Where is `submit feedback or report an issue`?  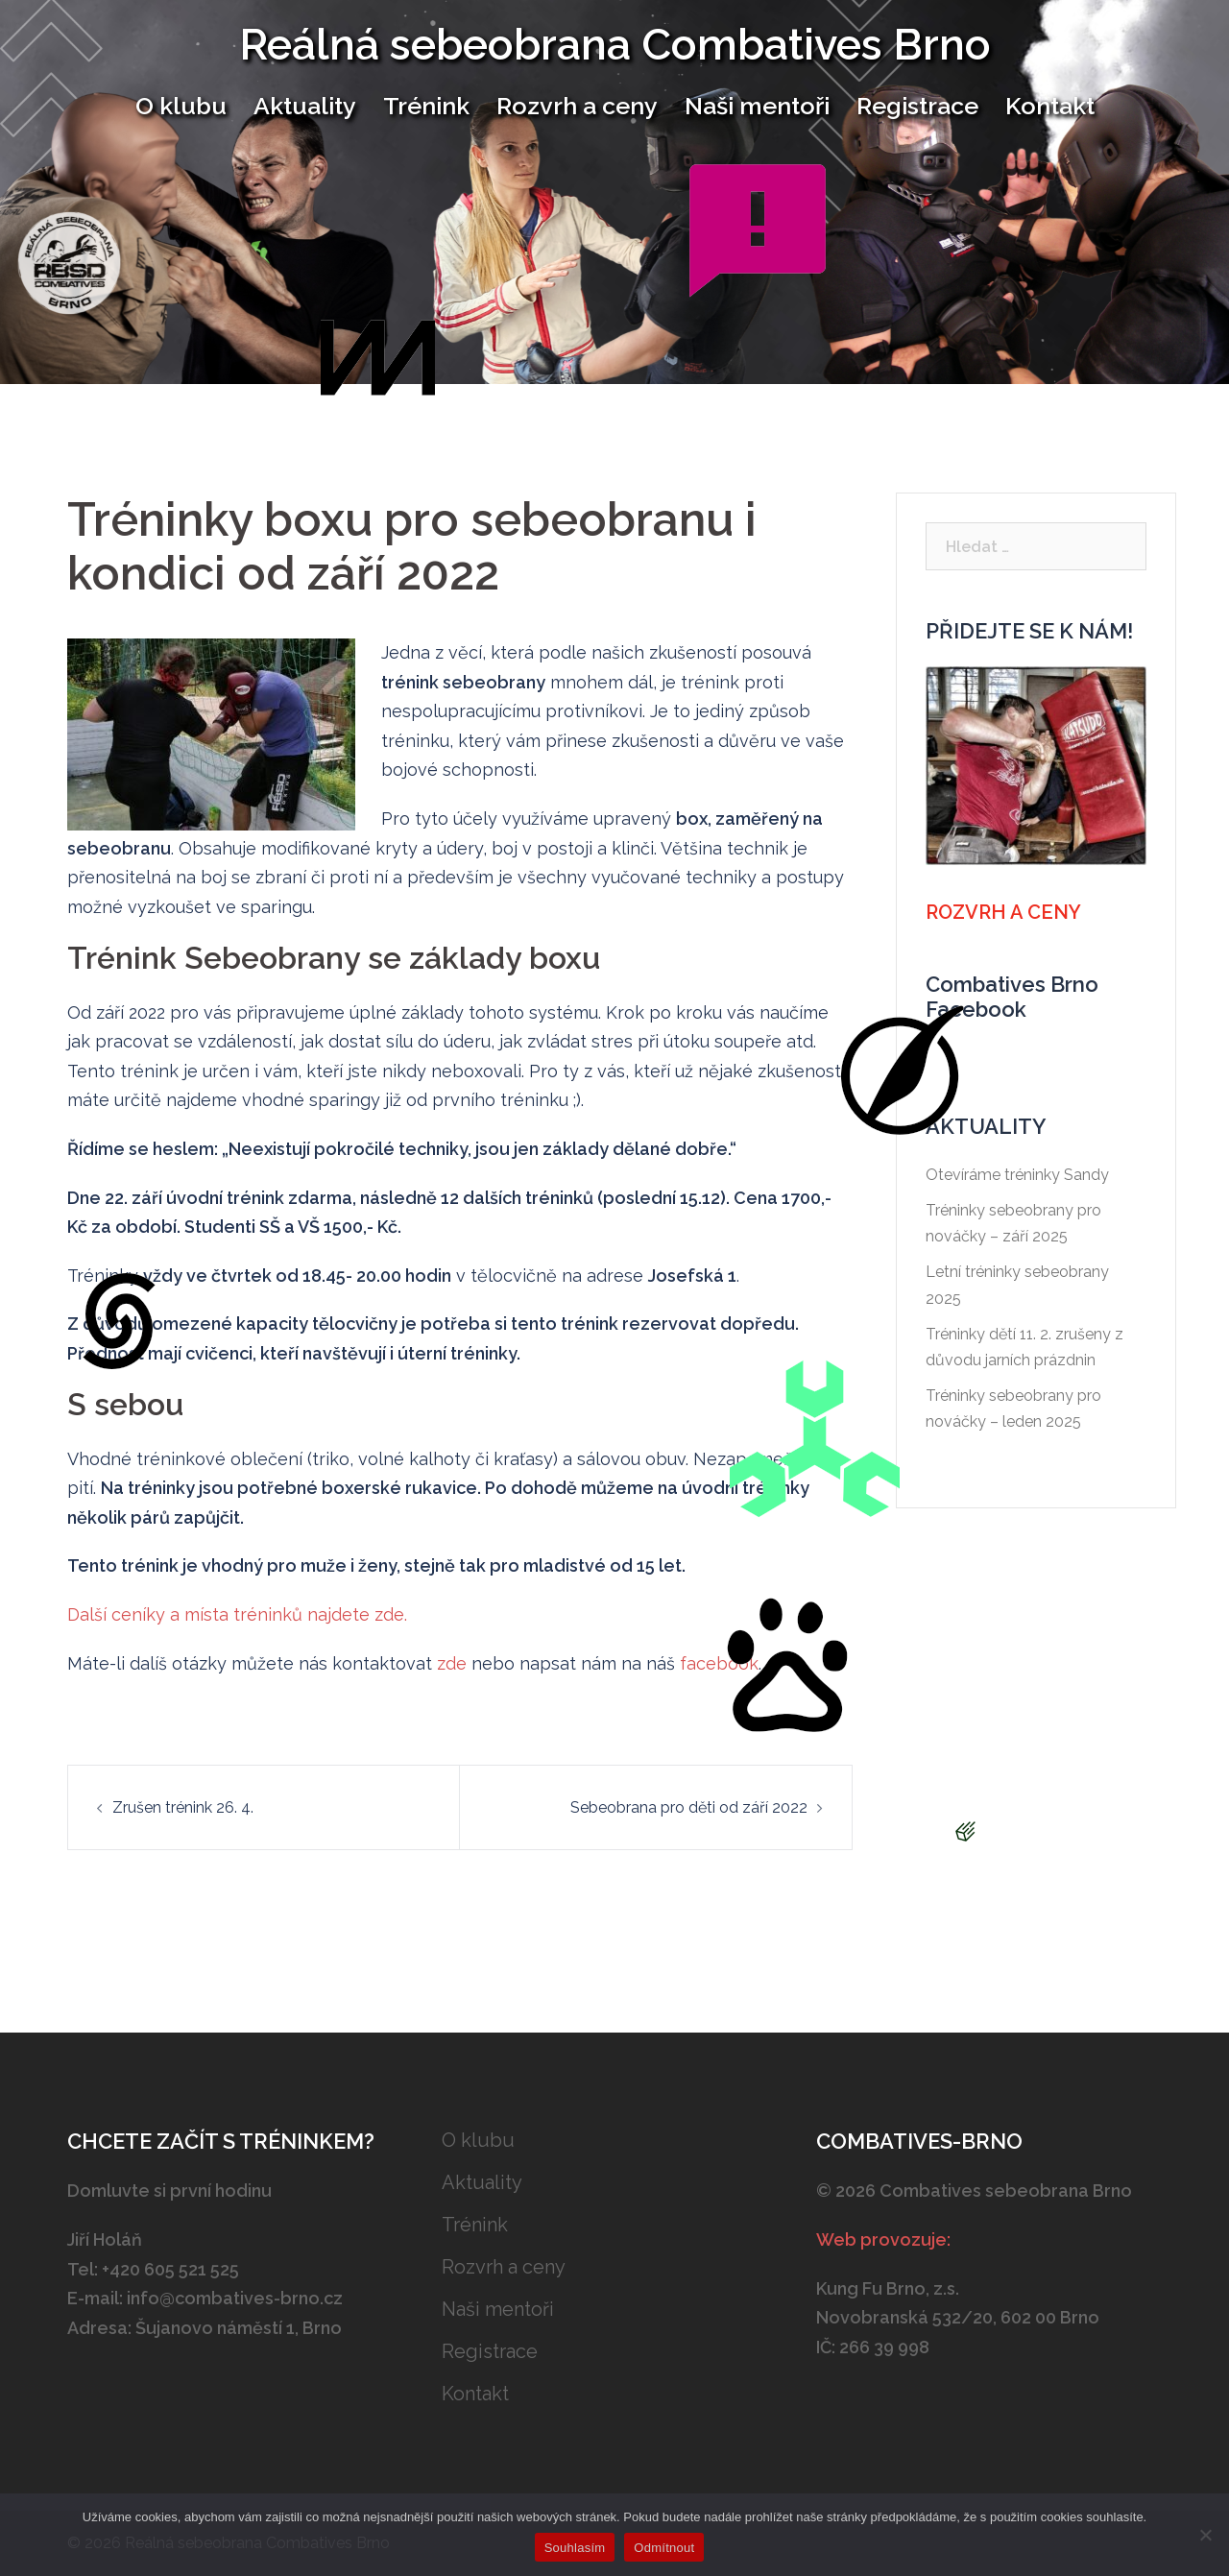 submit feedback or report an issue is located at coordinates (758, 226).